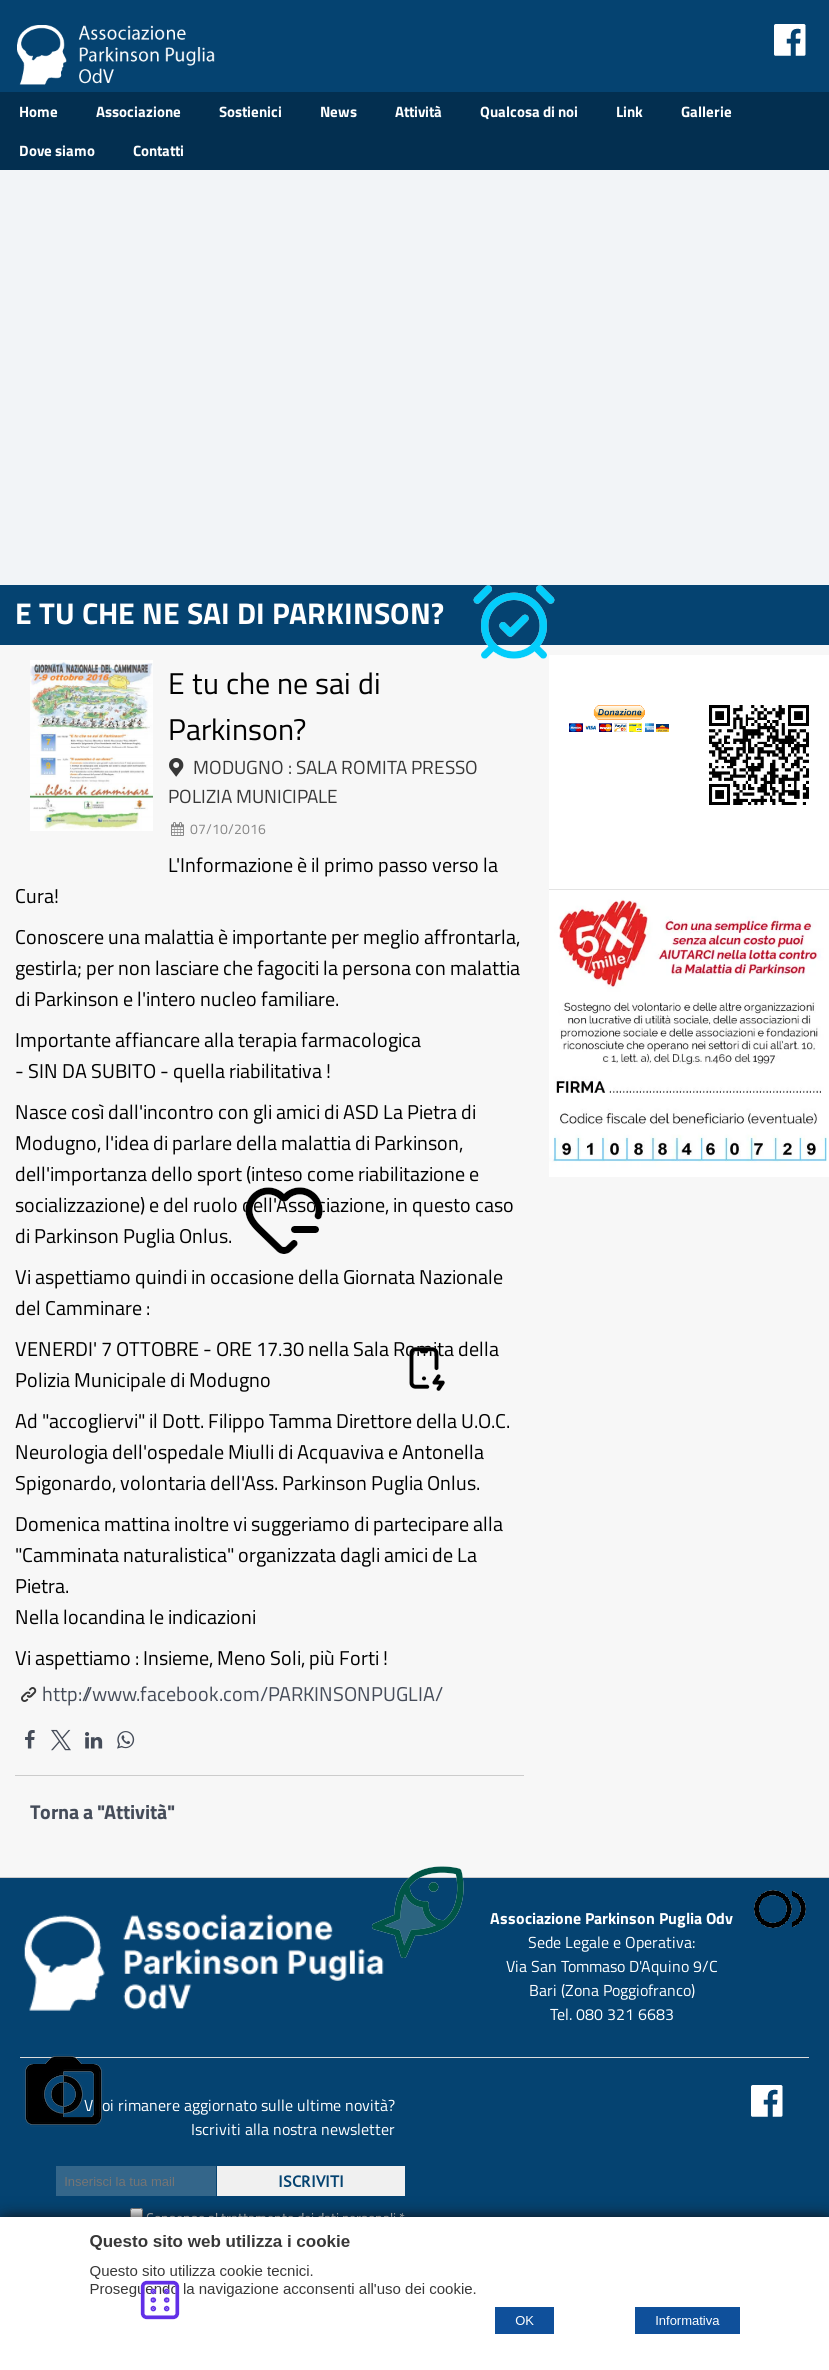 Image resolution: width=829 pixels, height=2370 pixels. Describe the element at coordinates (514, 622) in the screenshot. I see `alarm set successfully` at that location.